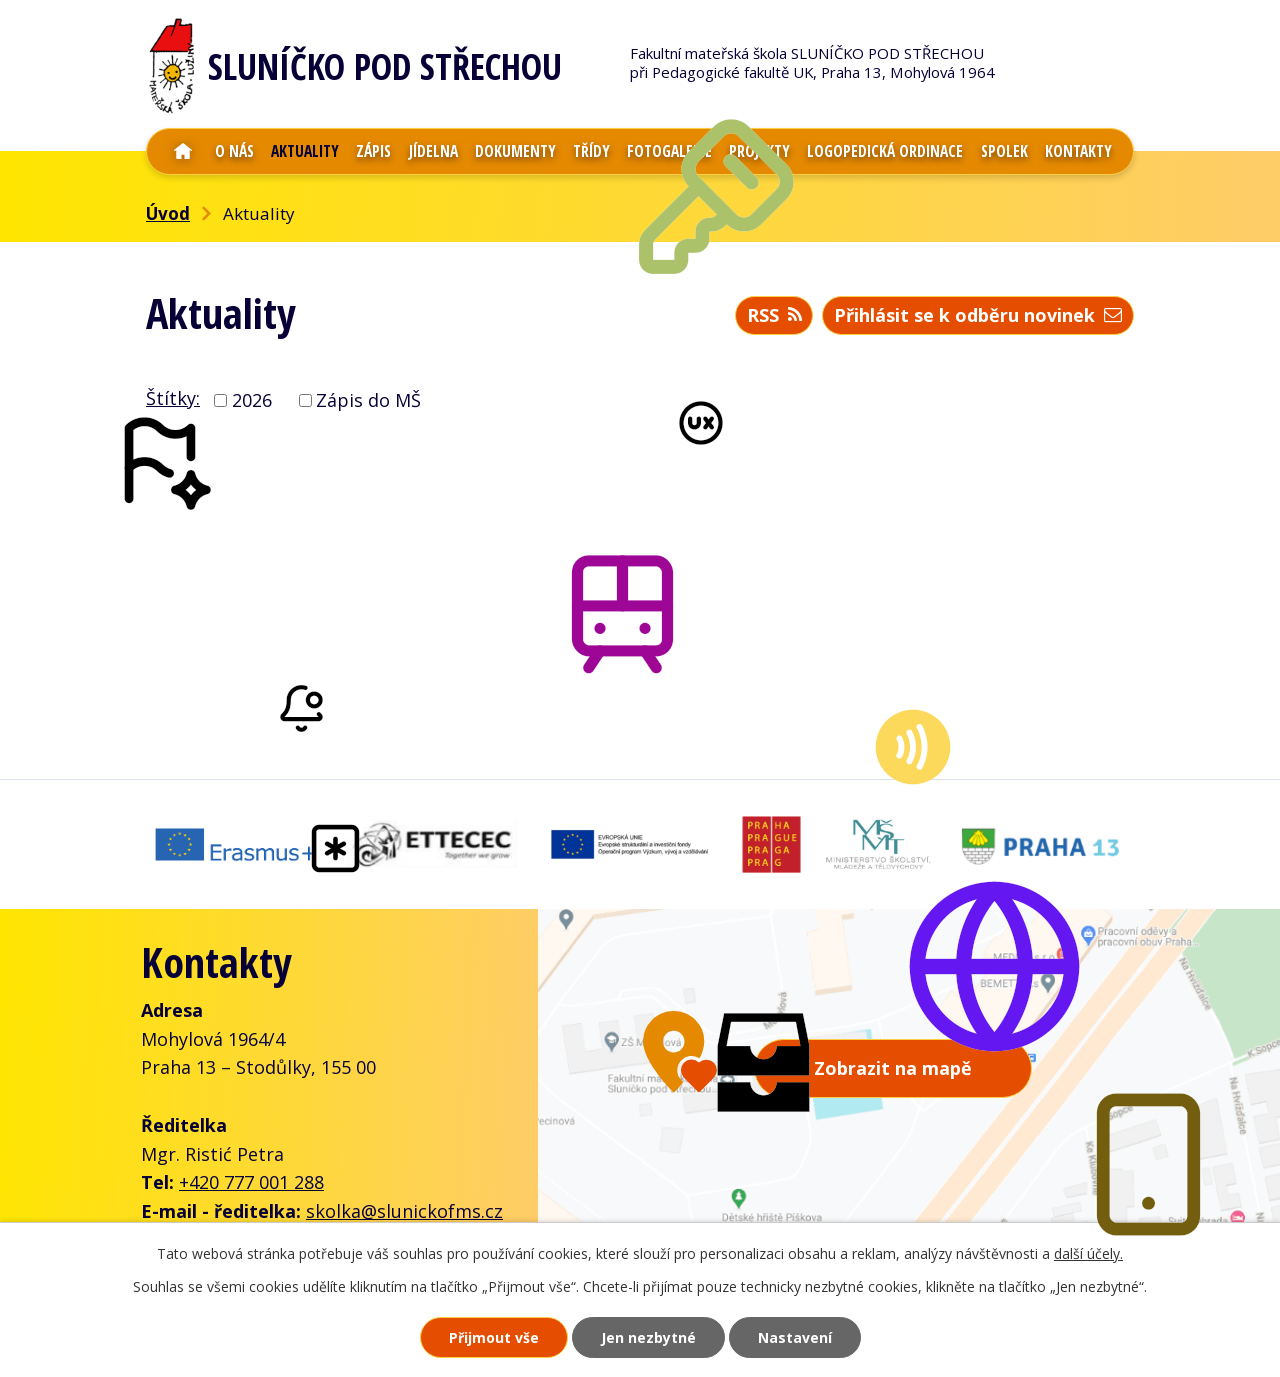 The height and width of the screenshot is (1377, 1280). What do you see at coordinates (701, 423) in the screenshot?
I see `access user experience design tools` at bounding box center [701, 423].